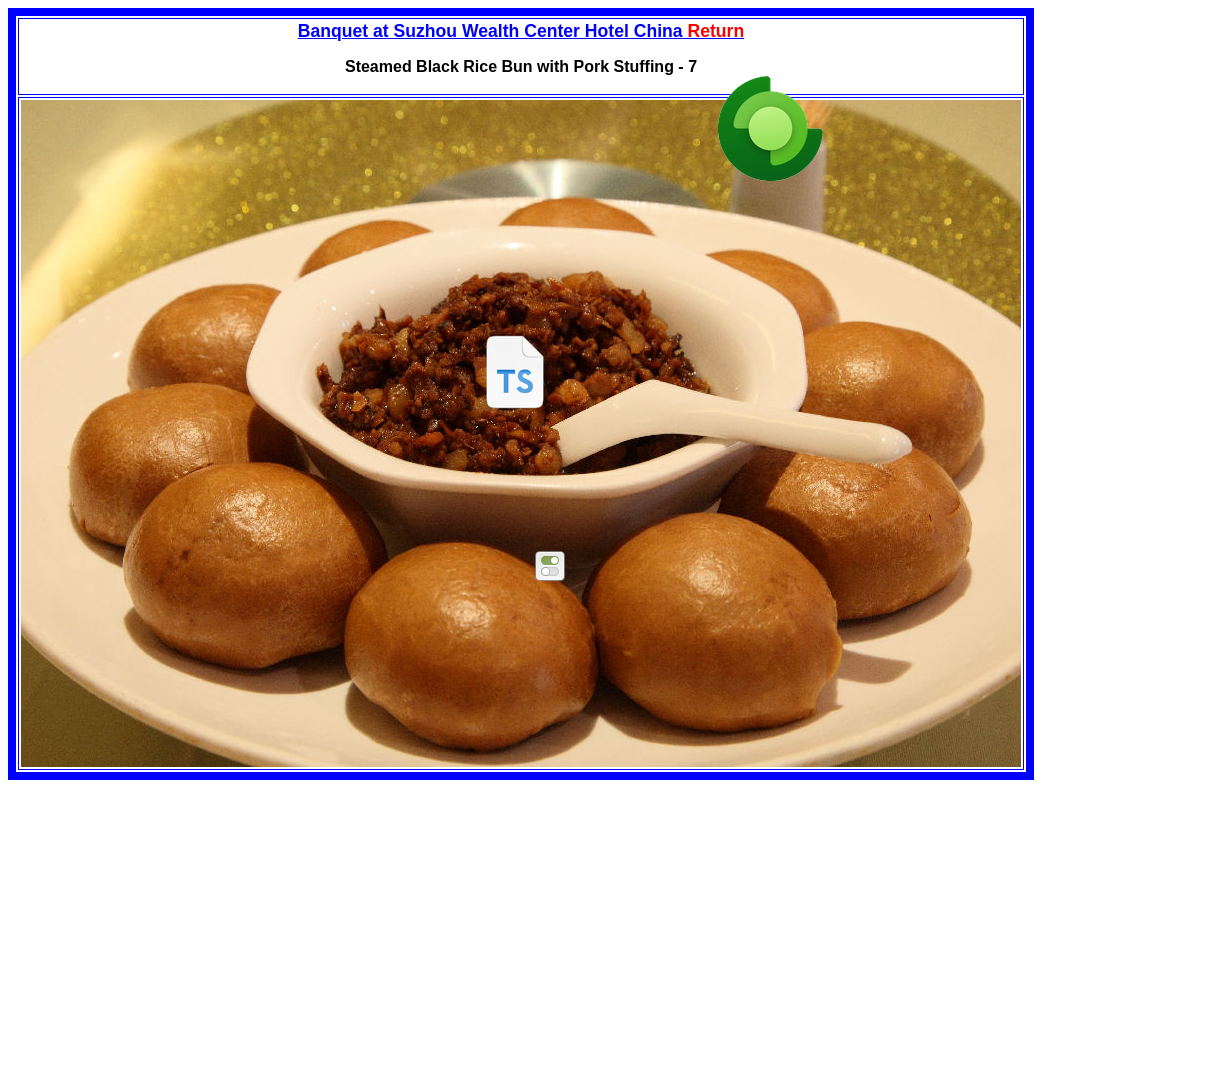 The image size is (1209, 1072). Describe the element at coordinates (515, 372) in the screenshot. I see `typescript source code file` at that location.